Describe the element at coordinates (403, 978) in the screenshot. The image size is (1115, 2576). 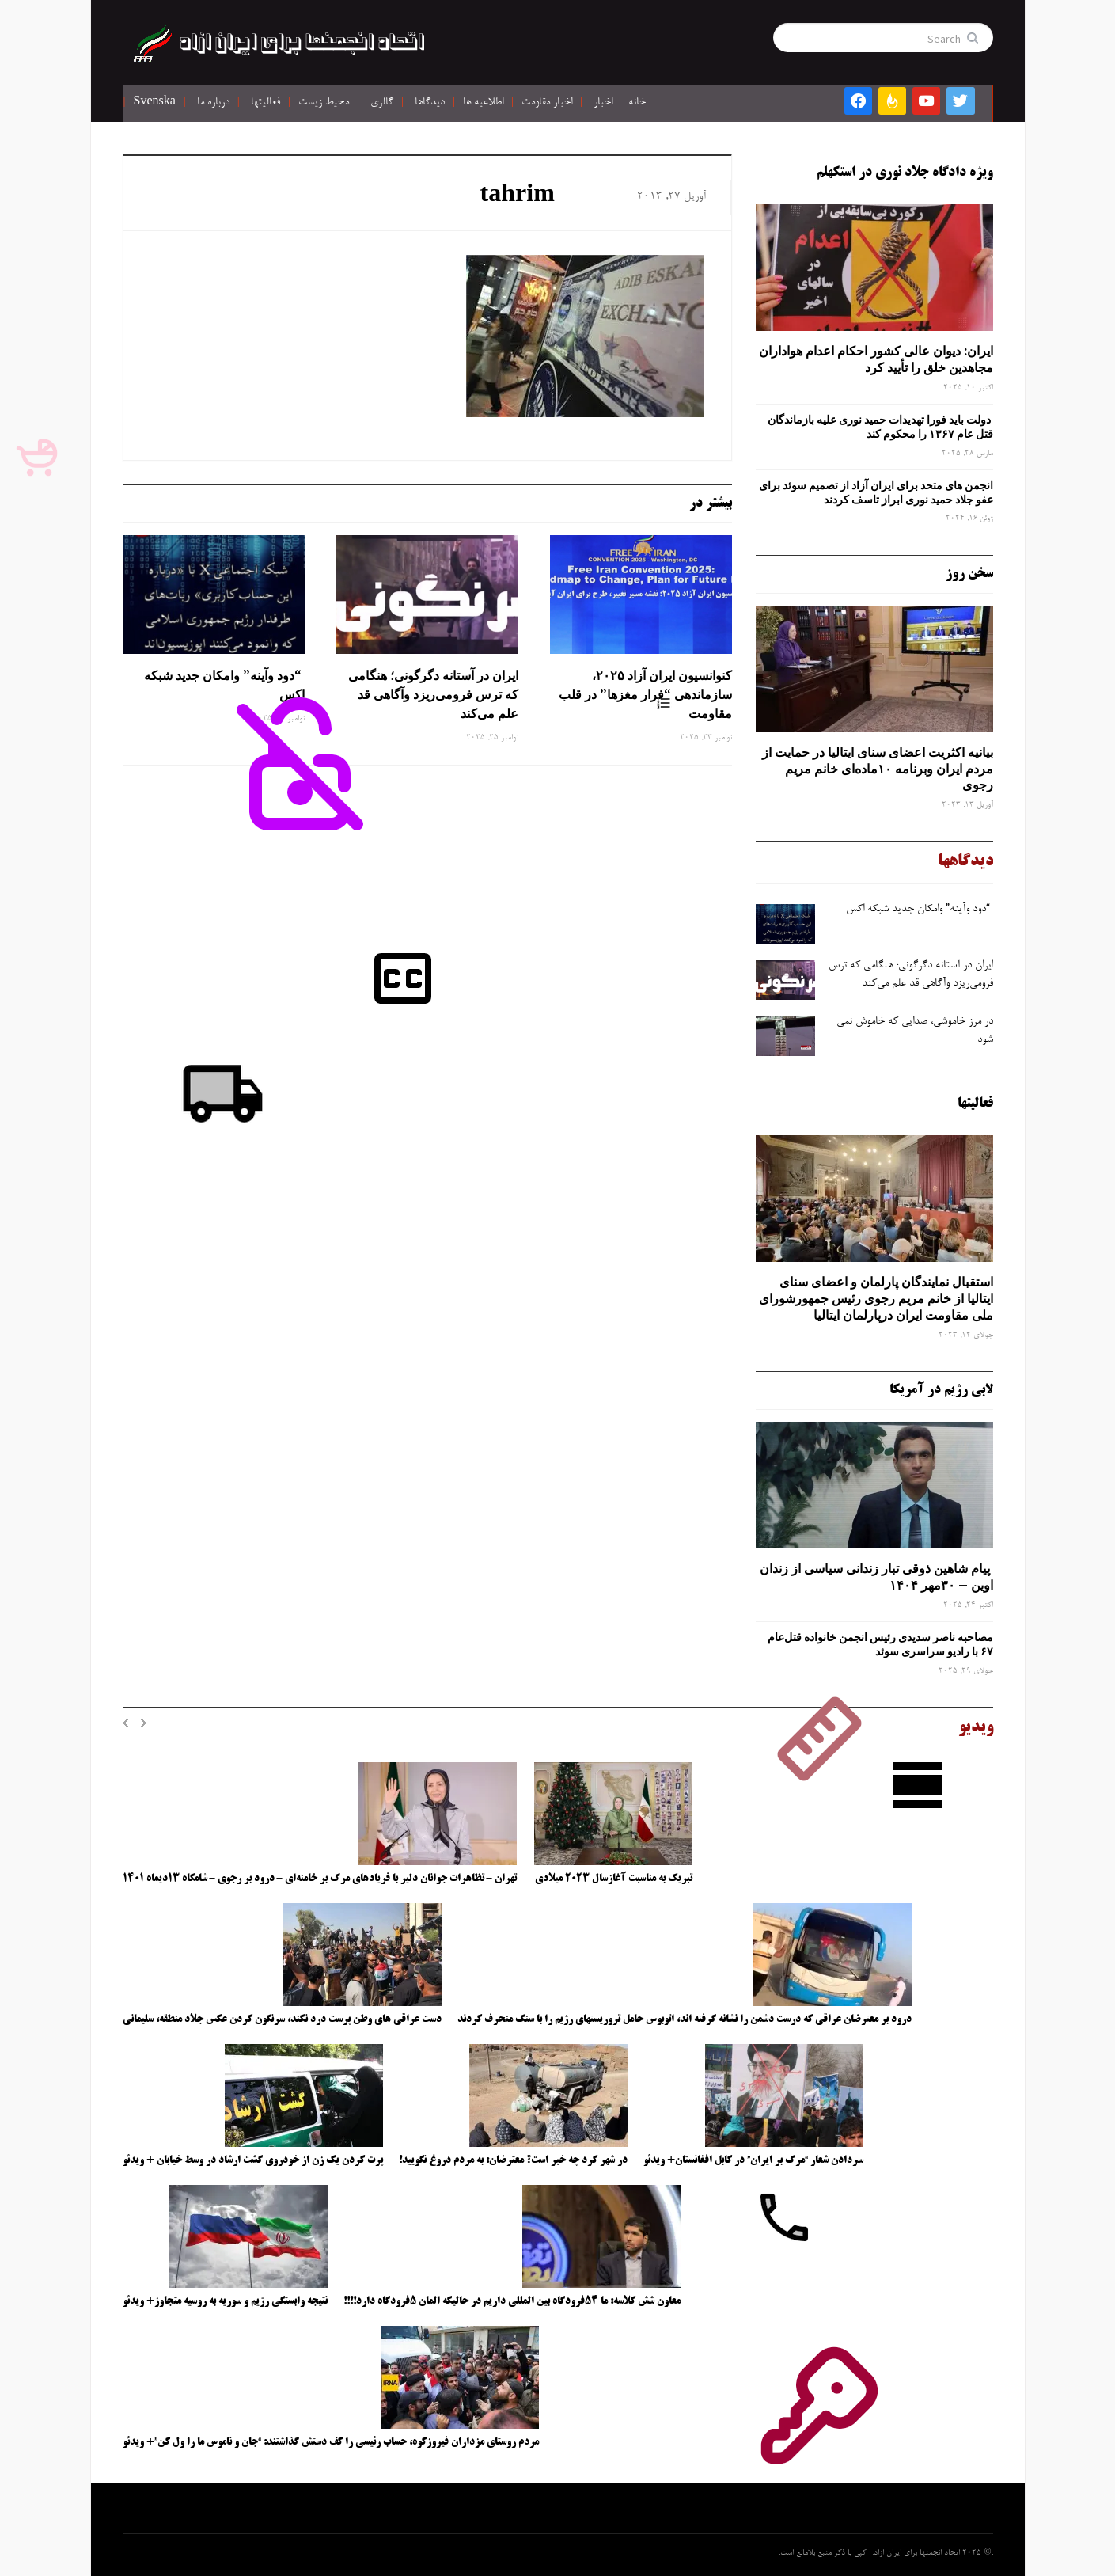
I see `enable closed captions for video content` at that location.